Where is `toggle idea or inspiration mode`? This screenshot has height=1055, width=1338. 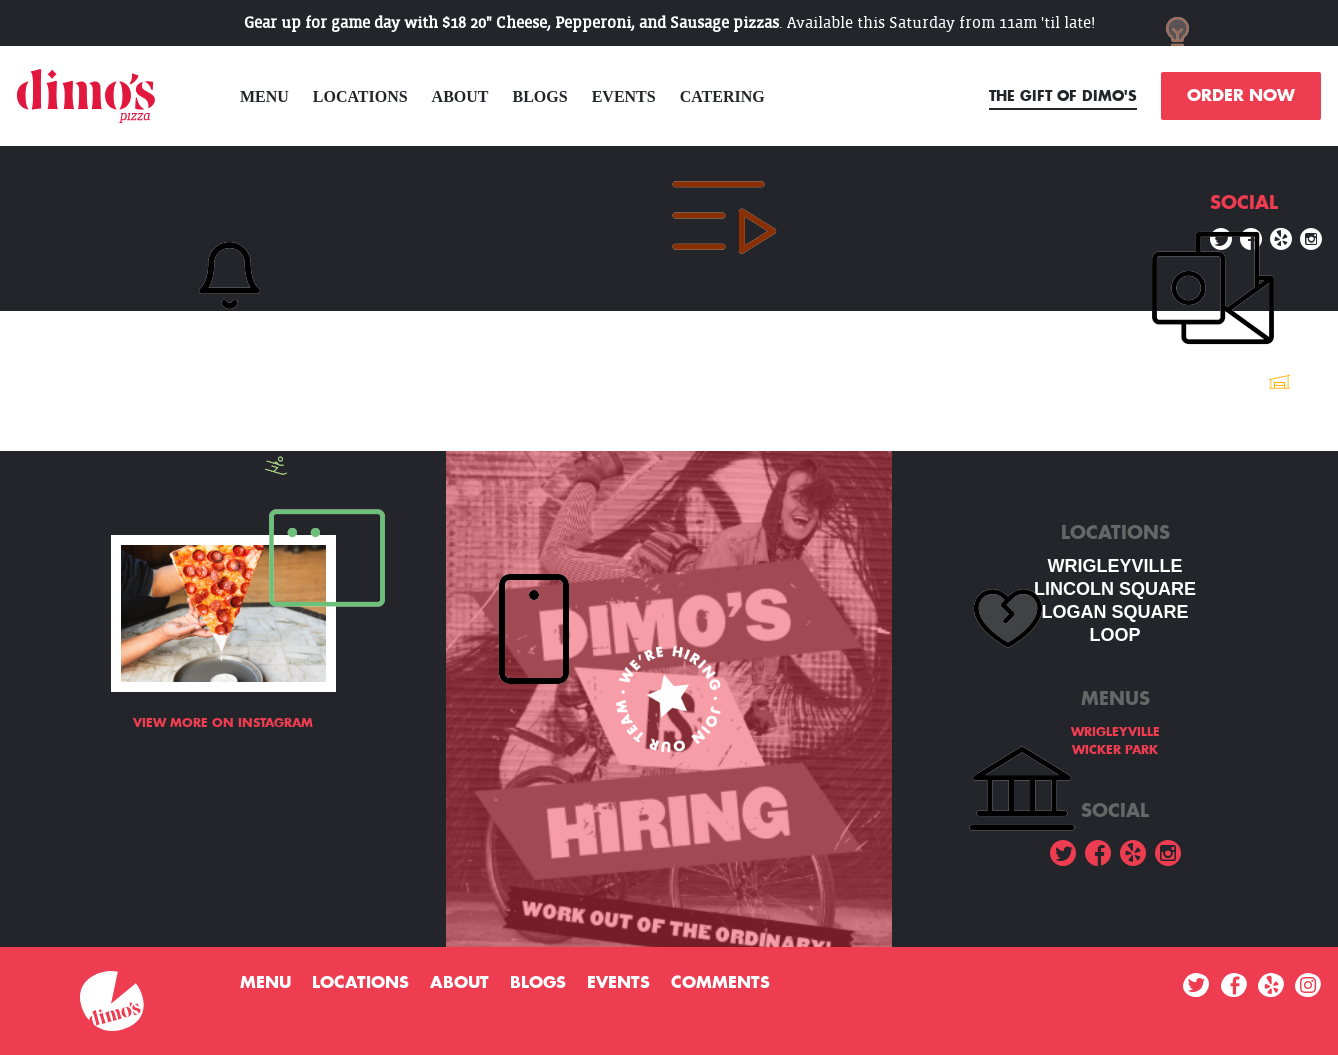
toggle idea or inspiration mode is located at coordinates (1177, 31).